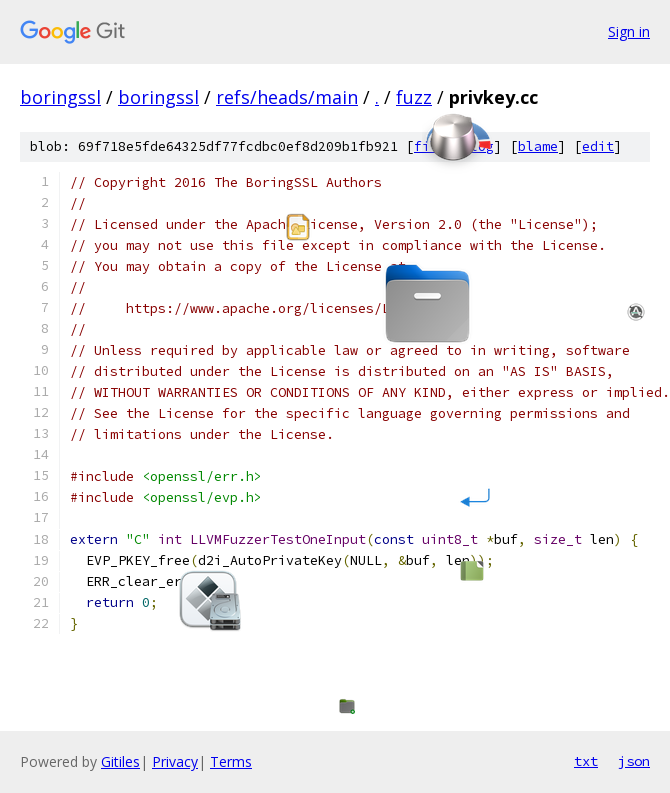  What do you see at coordinates (474, 495) in the screenshot?
I see `reply to an email message` at bounding box center [474, 495].